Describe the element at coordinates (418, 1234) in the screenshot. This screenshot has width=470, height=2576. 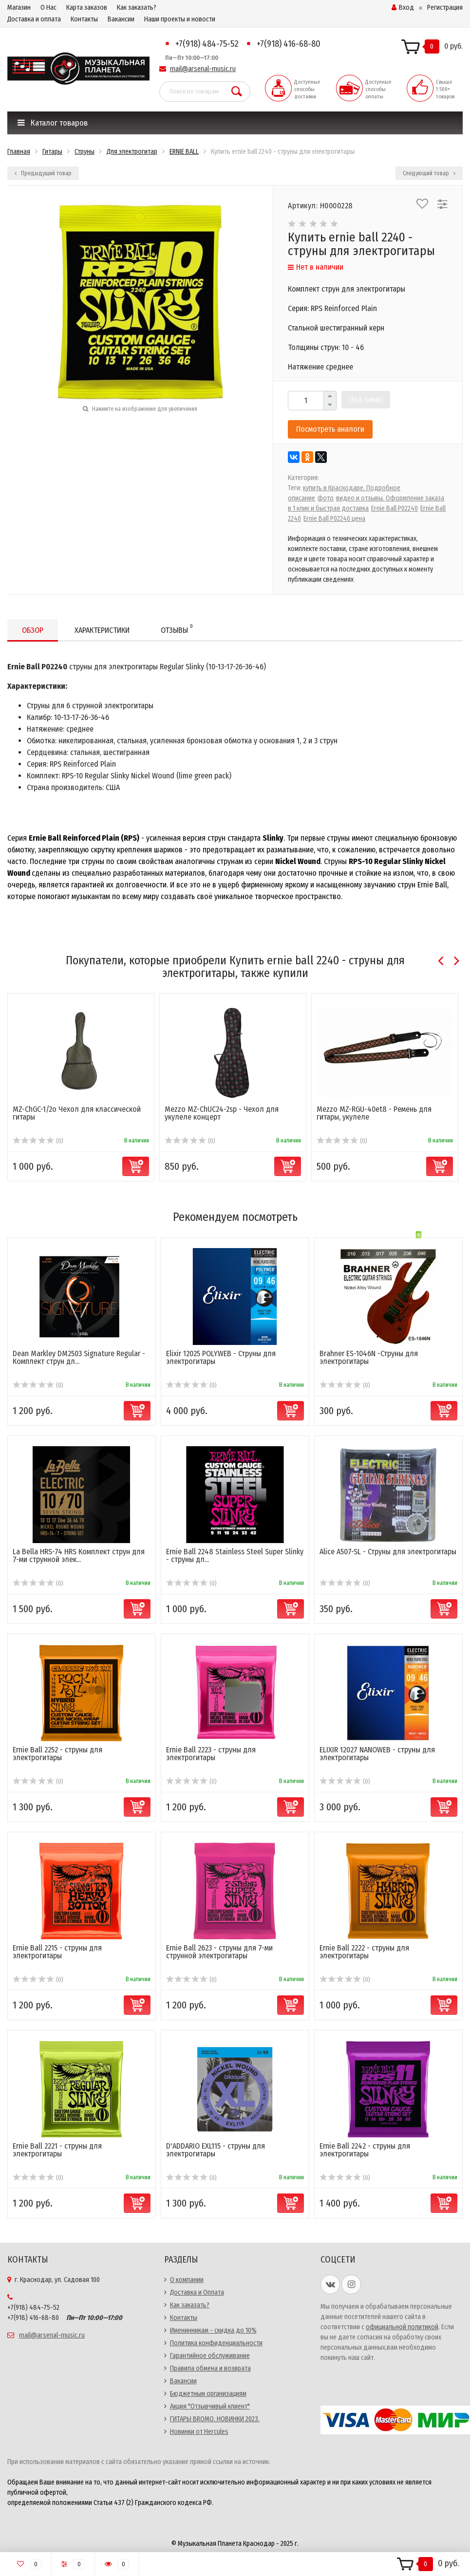
I see `an epub ebook file` at that location.